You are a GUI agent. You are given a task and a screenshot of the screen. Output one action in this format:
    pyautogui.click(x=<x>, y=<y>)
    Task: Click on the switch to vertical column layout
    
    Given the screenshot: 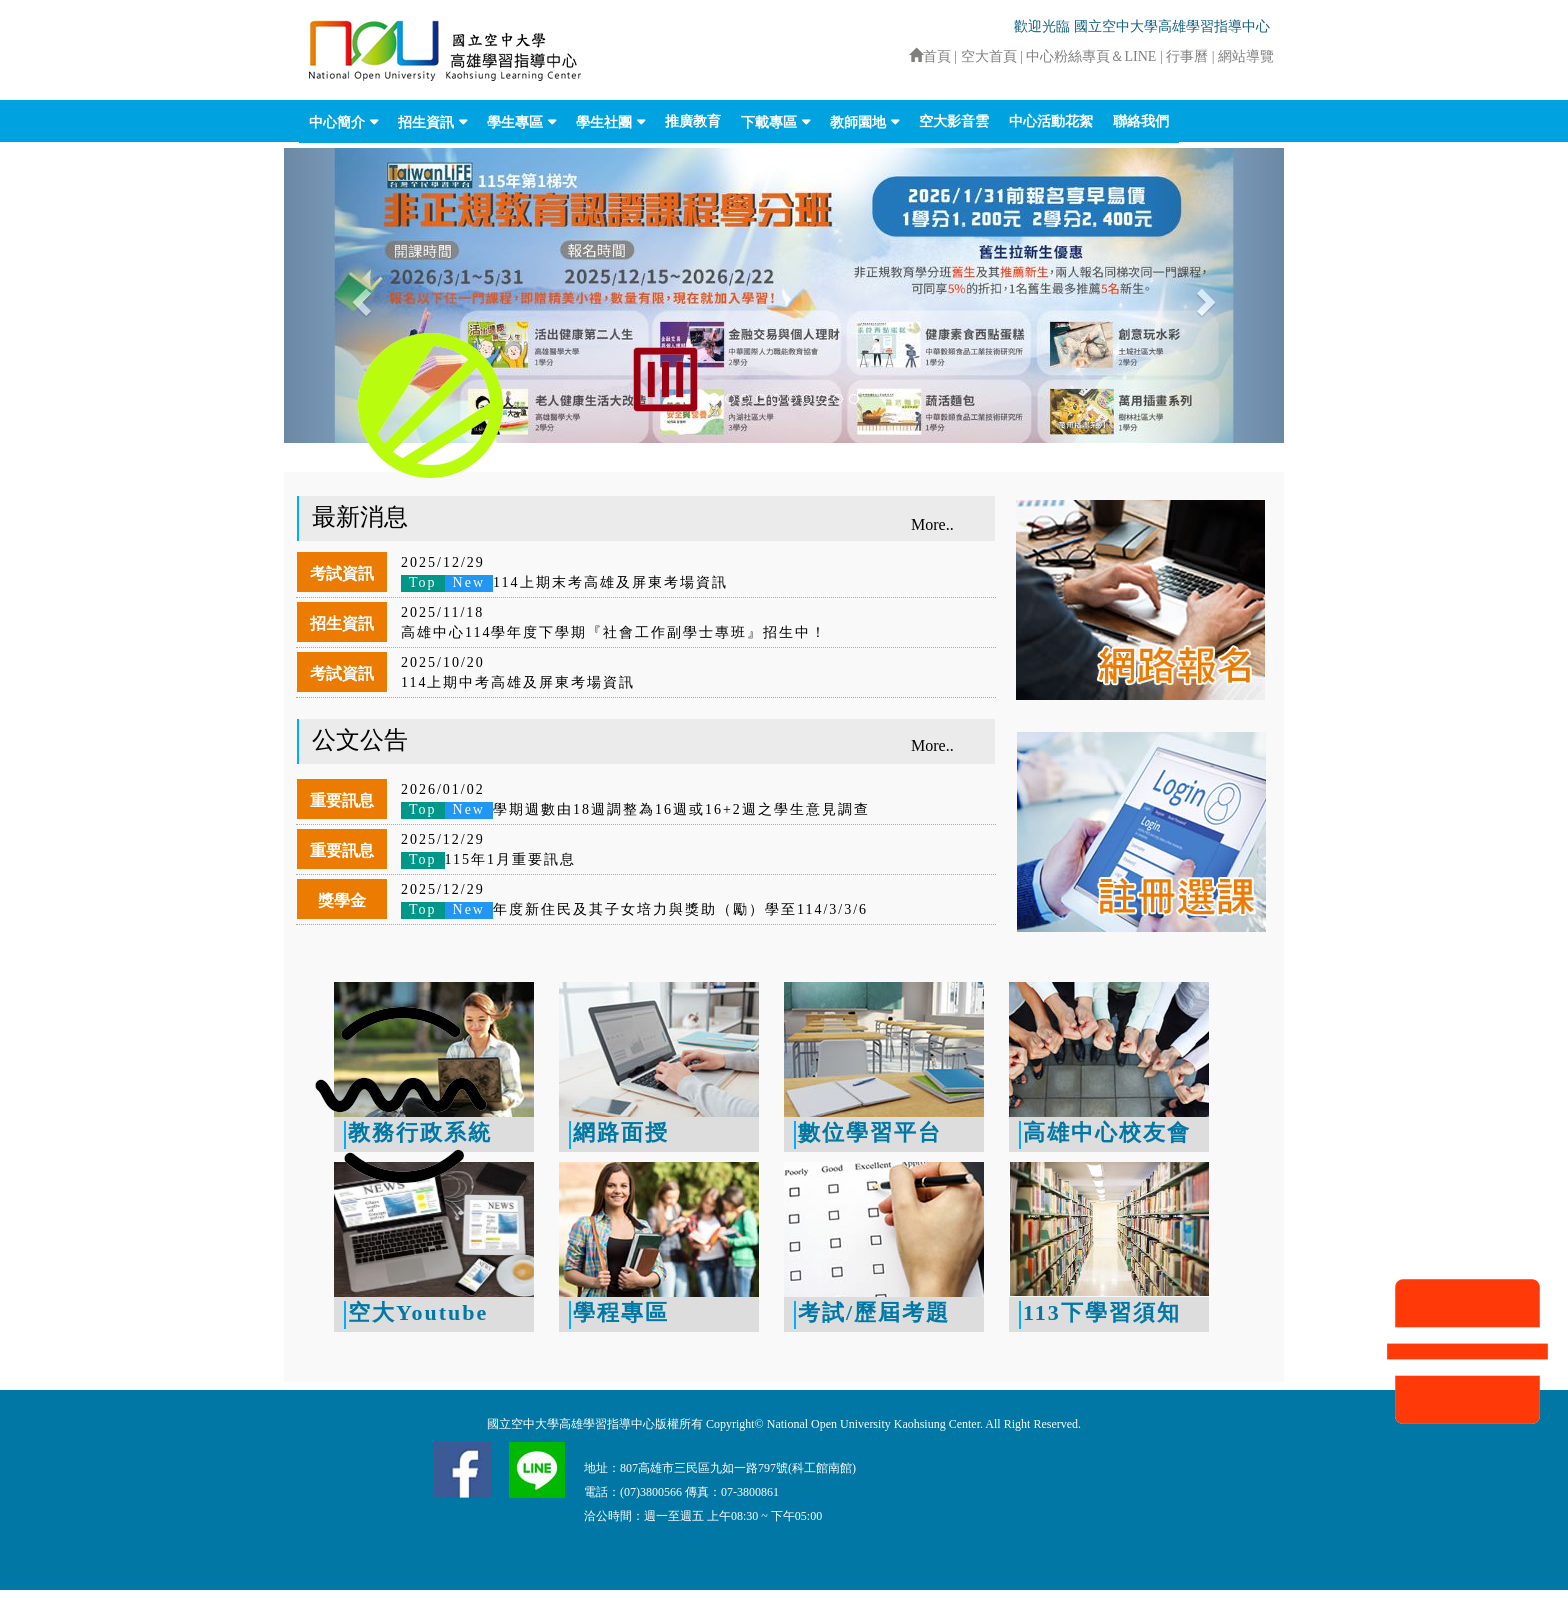 What is the action you would take?
    pyautogui.click(x=665, y=379)
    